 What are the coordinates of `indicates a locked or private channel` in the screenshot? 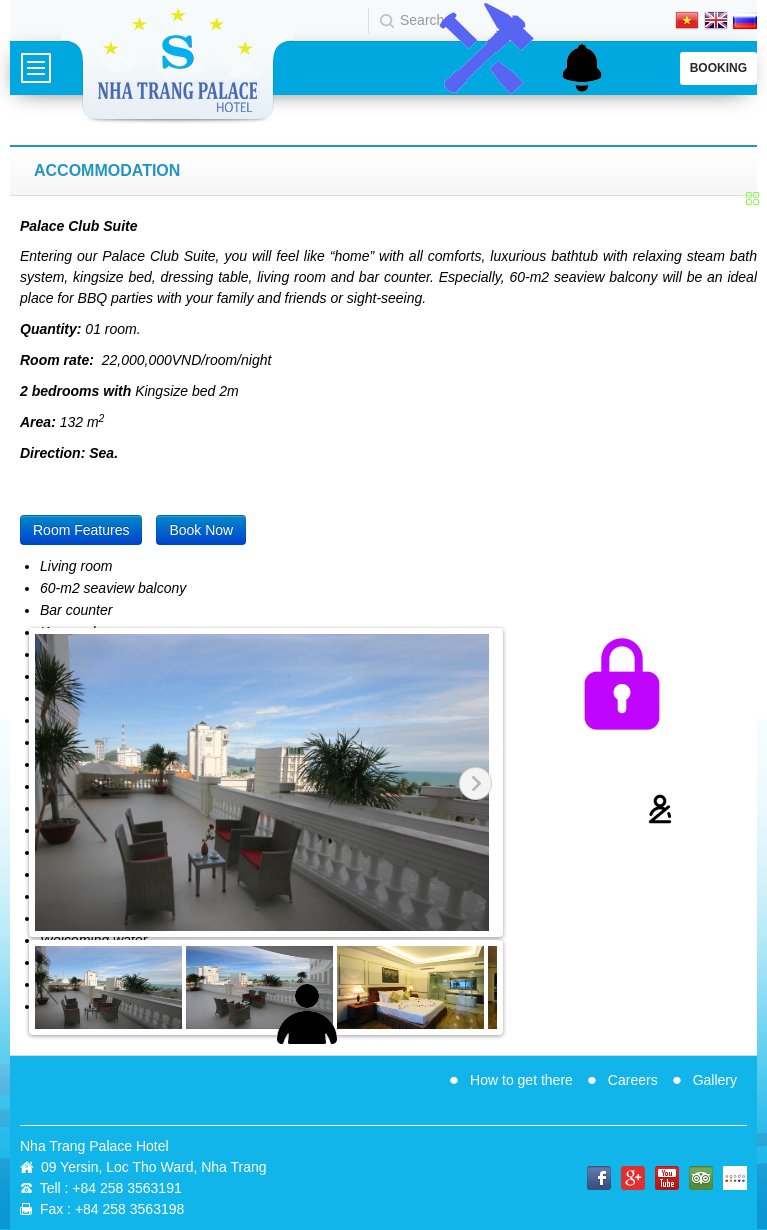 It's located at (622, 684).